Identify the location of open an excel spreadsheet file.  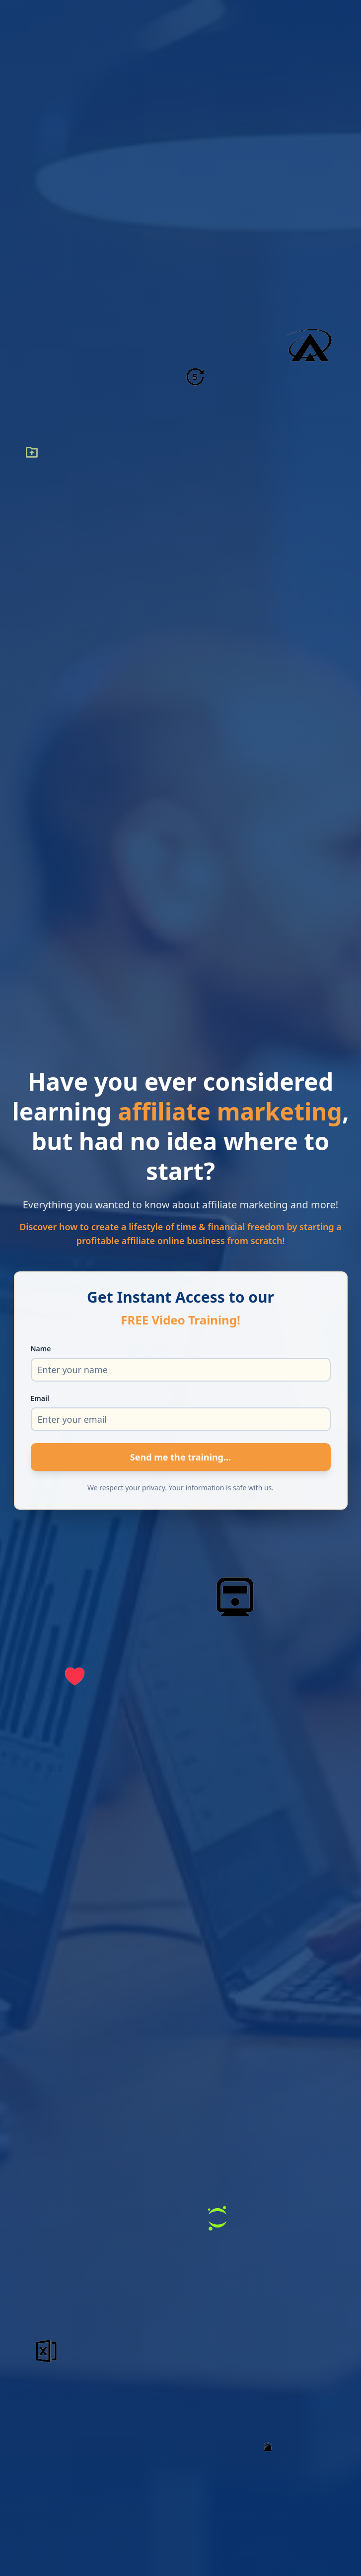
(46, 2351).